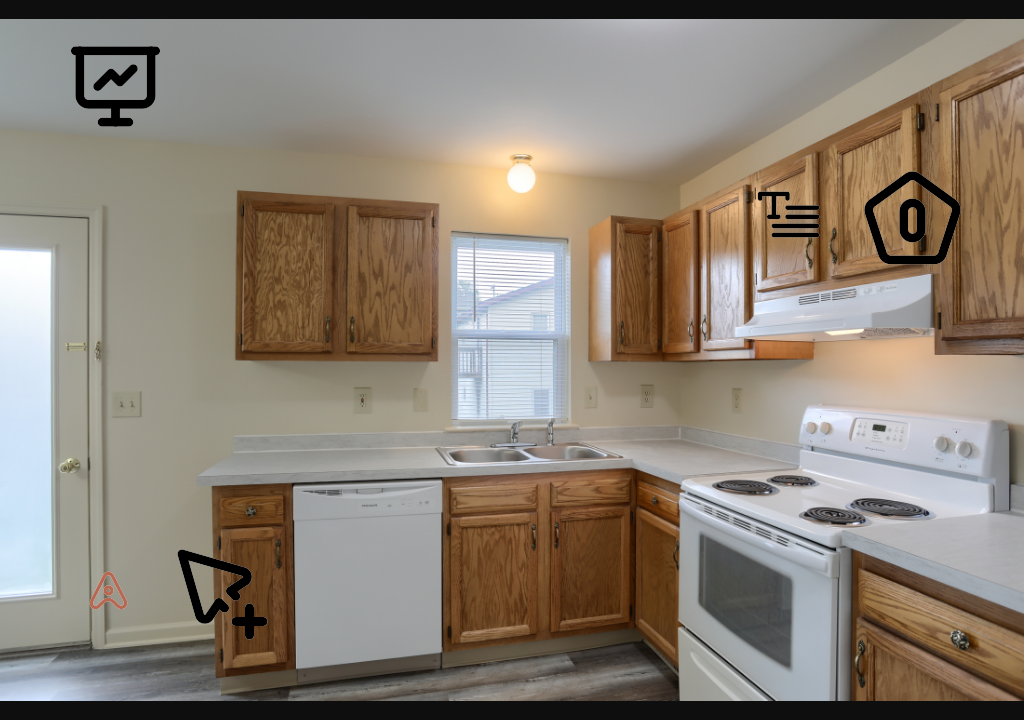 Image resolution: width=1024 pixels, height=720 pixels. What do you see at coordinates (218, 590) in the screenshot?
I see `add a new cursor or pointer` at bounding box center [218, 590].